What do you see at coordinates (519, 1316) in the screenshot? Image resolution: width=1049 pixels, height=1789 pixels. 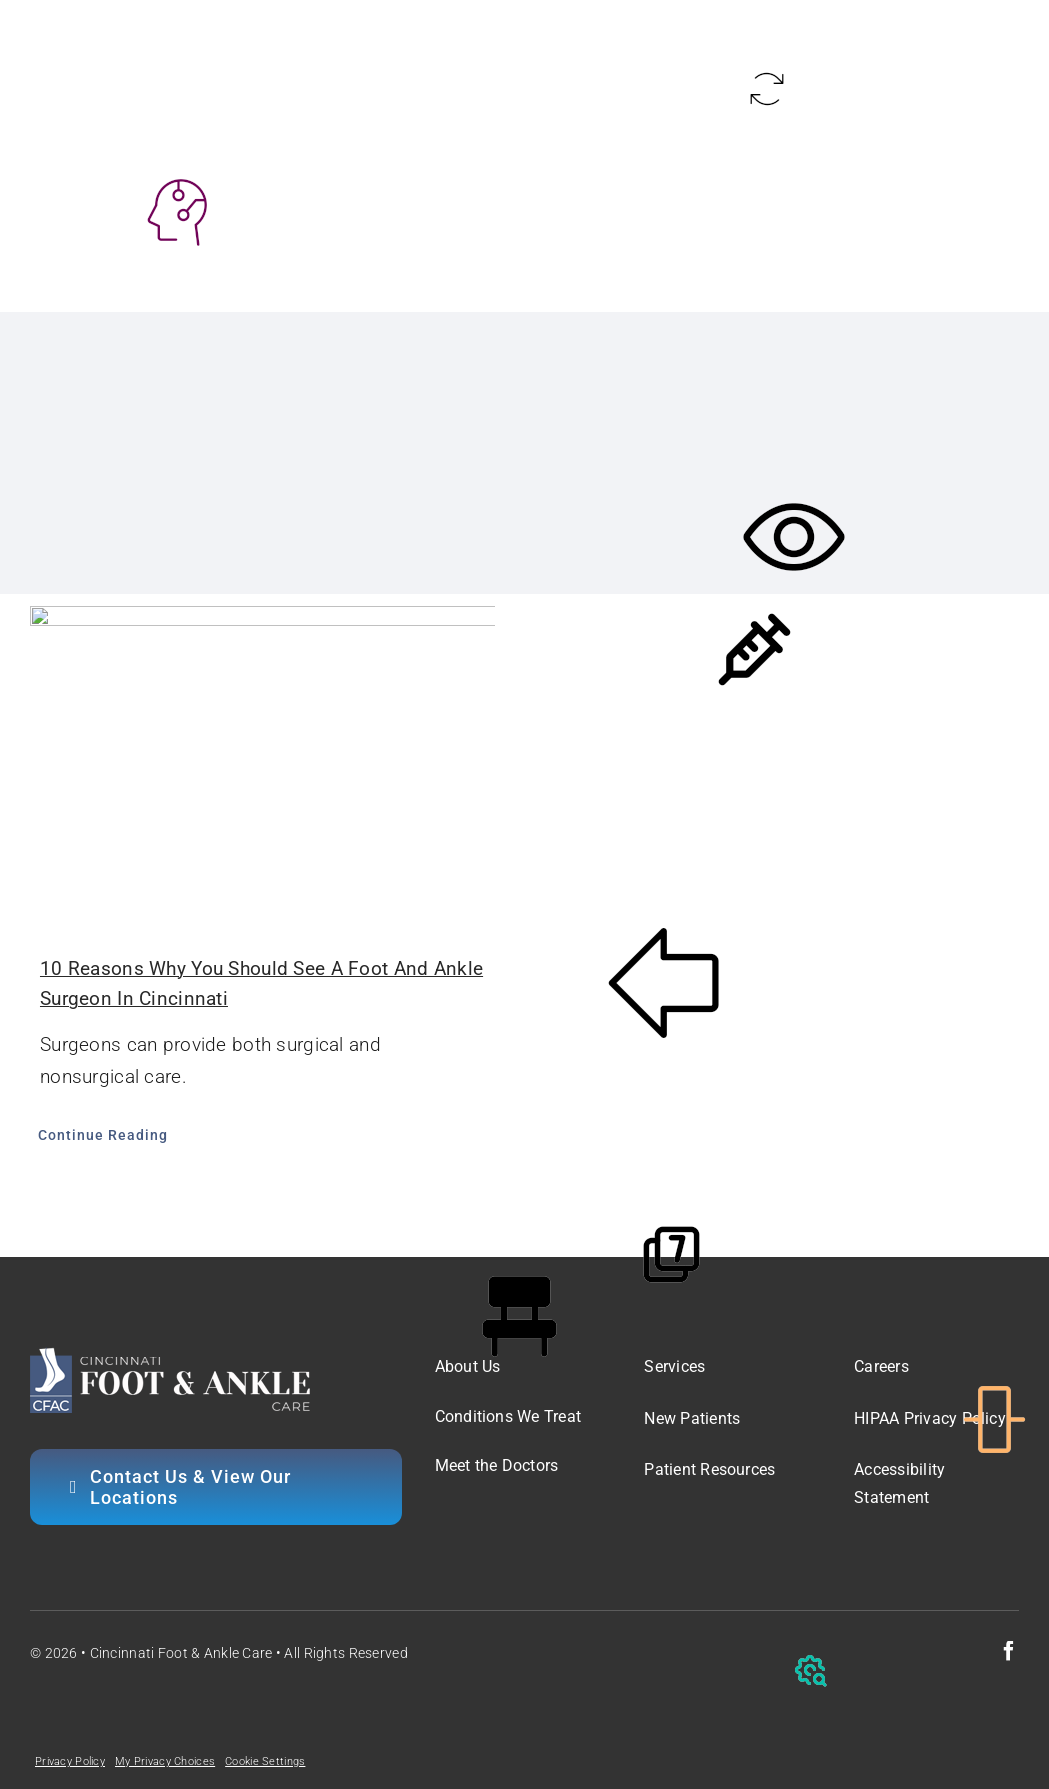 I see `browse furniture or seating options` at bounding box center [519, 1316].